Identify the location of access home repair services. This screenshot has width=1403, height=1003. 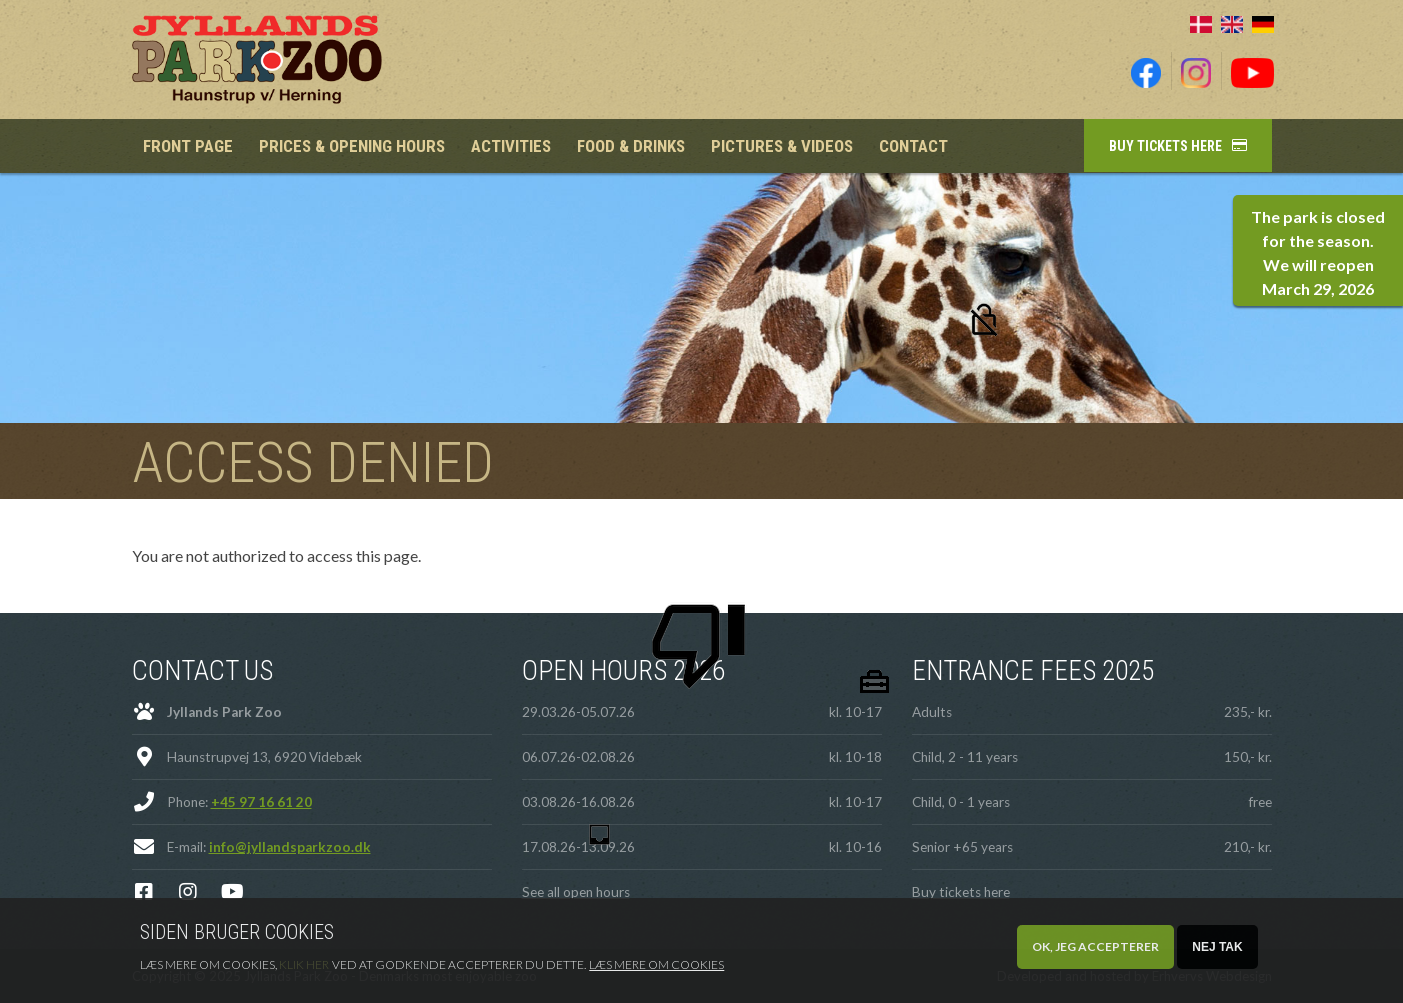
(874, 681).